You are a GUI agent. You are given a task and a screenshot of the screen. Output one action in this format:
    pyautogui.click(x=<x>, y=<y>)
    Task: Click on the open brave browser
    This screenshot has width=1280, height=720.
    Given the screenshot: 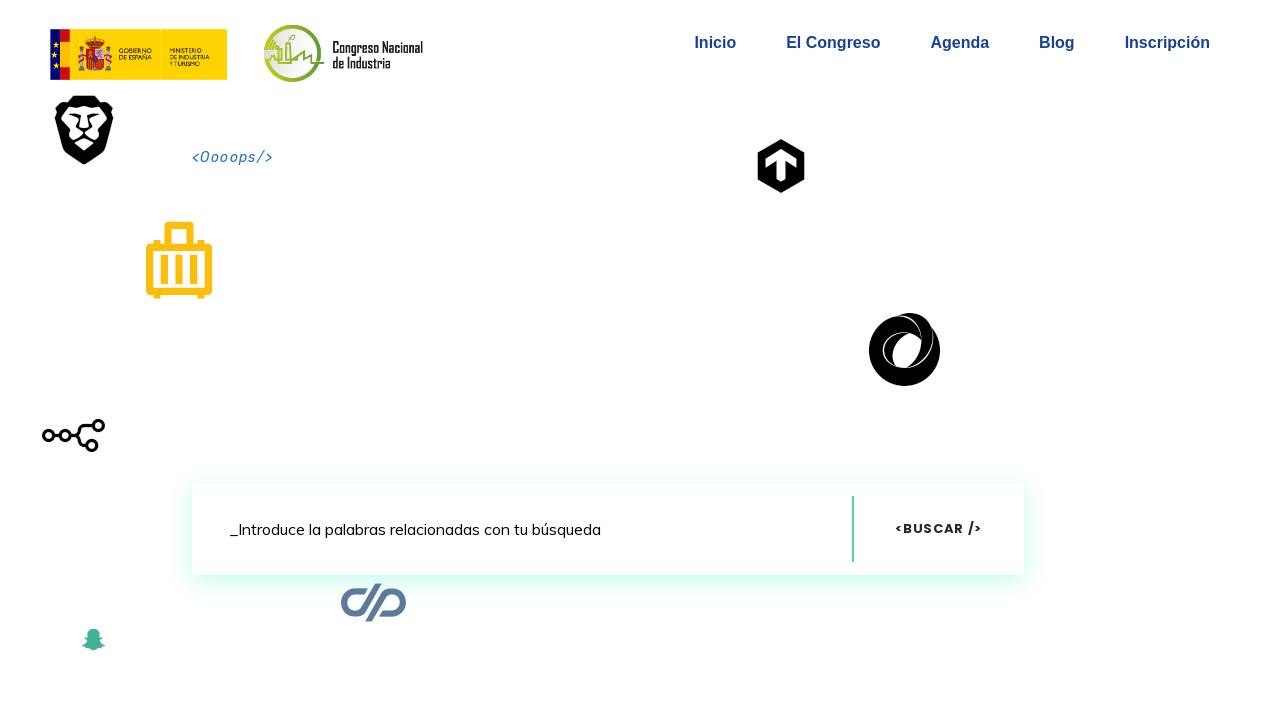 What is the action you would take?
    pyautogui.click(x=84, y=130)
    